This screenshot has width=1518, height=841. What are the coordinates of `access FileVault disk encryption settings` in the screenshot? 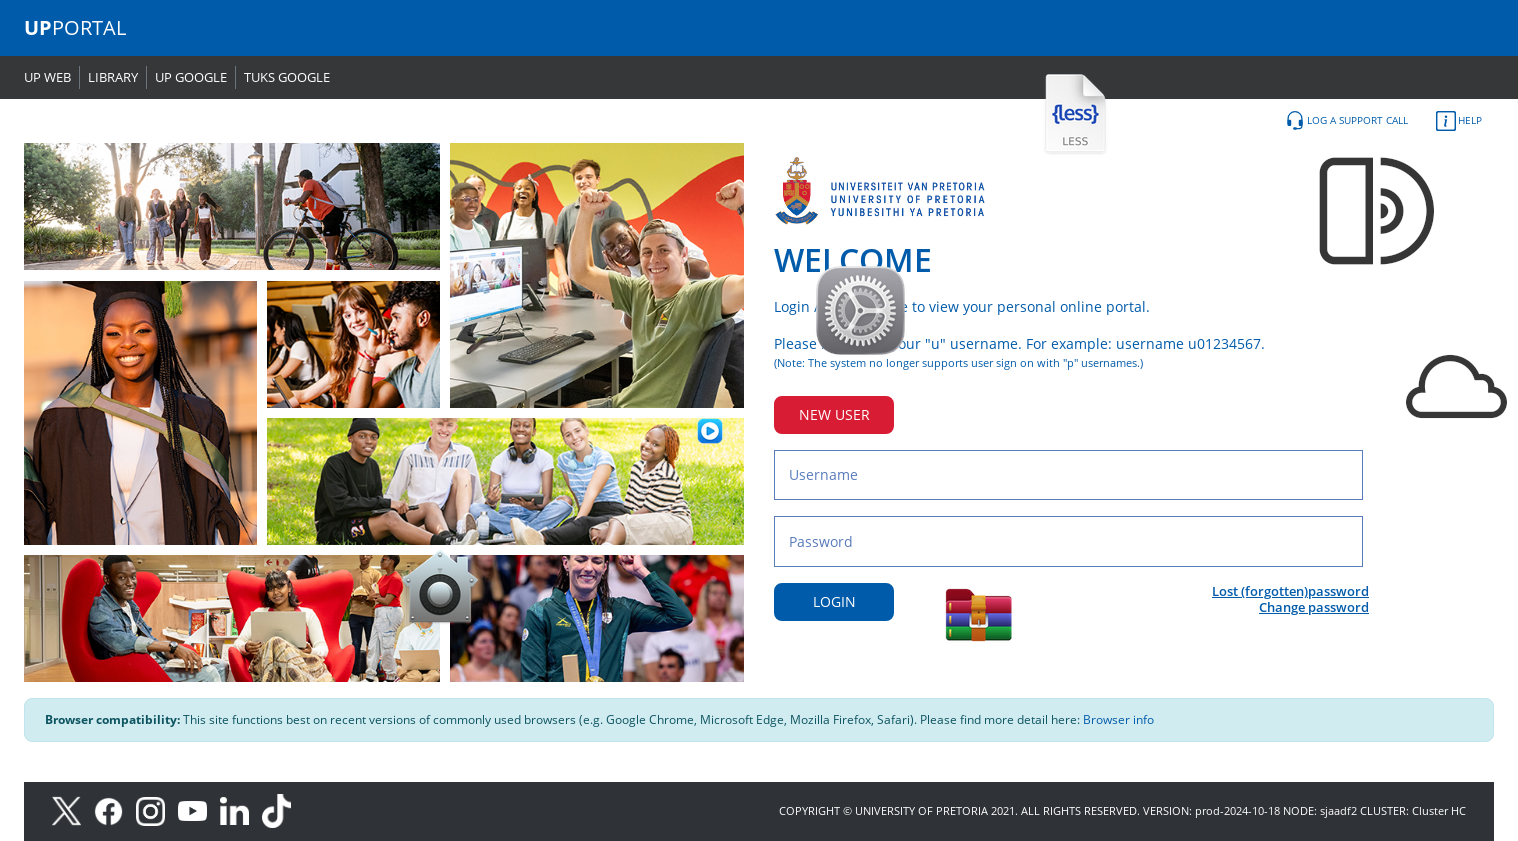 It's located at (440, 586).